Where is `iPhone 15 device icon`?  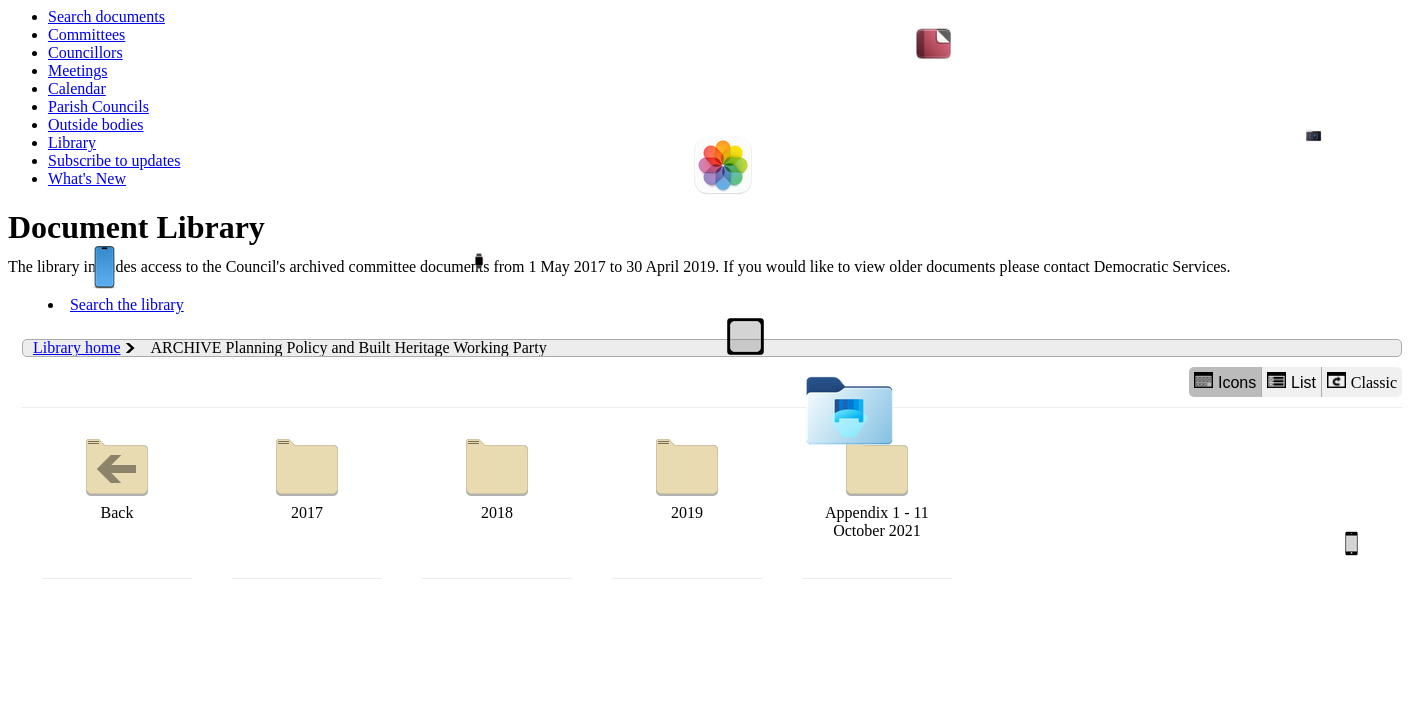
iPhone 15 device icon is located at coordinates (104, 267).